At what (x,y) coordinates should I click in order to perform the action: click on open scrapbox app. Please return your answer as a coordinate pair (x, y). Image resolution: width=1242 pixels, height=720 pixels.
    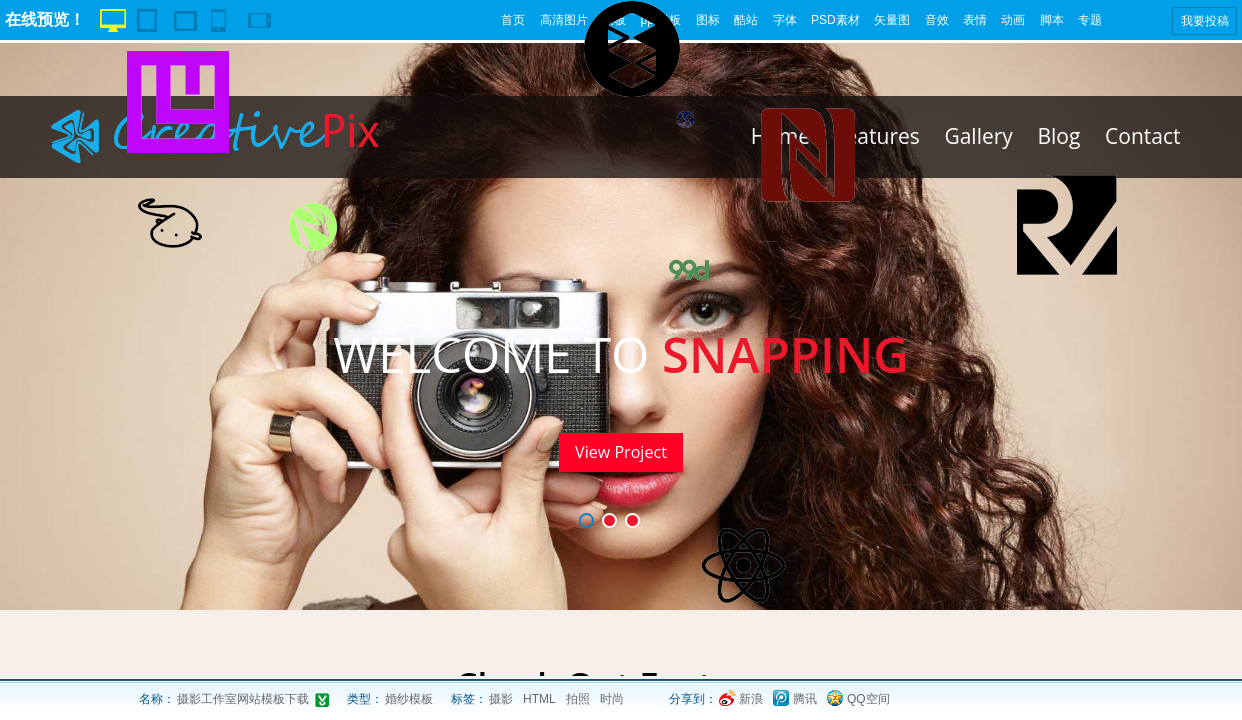
    Looking at the image, I should click on (632, 49).